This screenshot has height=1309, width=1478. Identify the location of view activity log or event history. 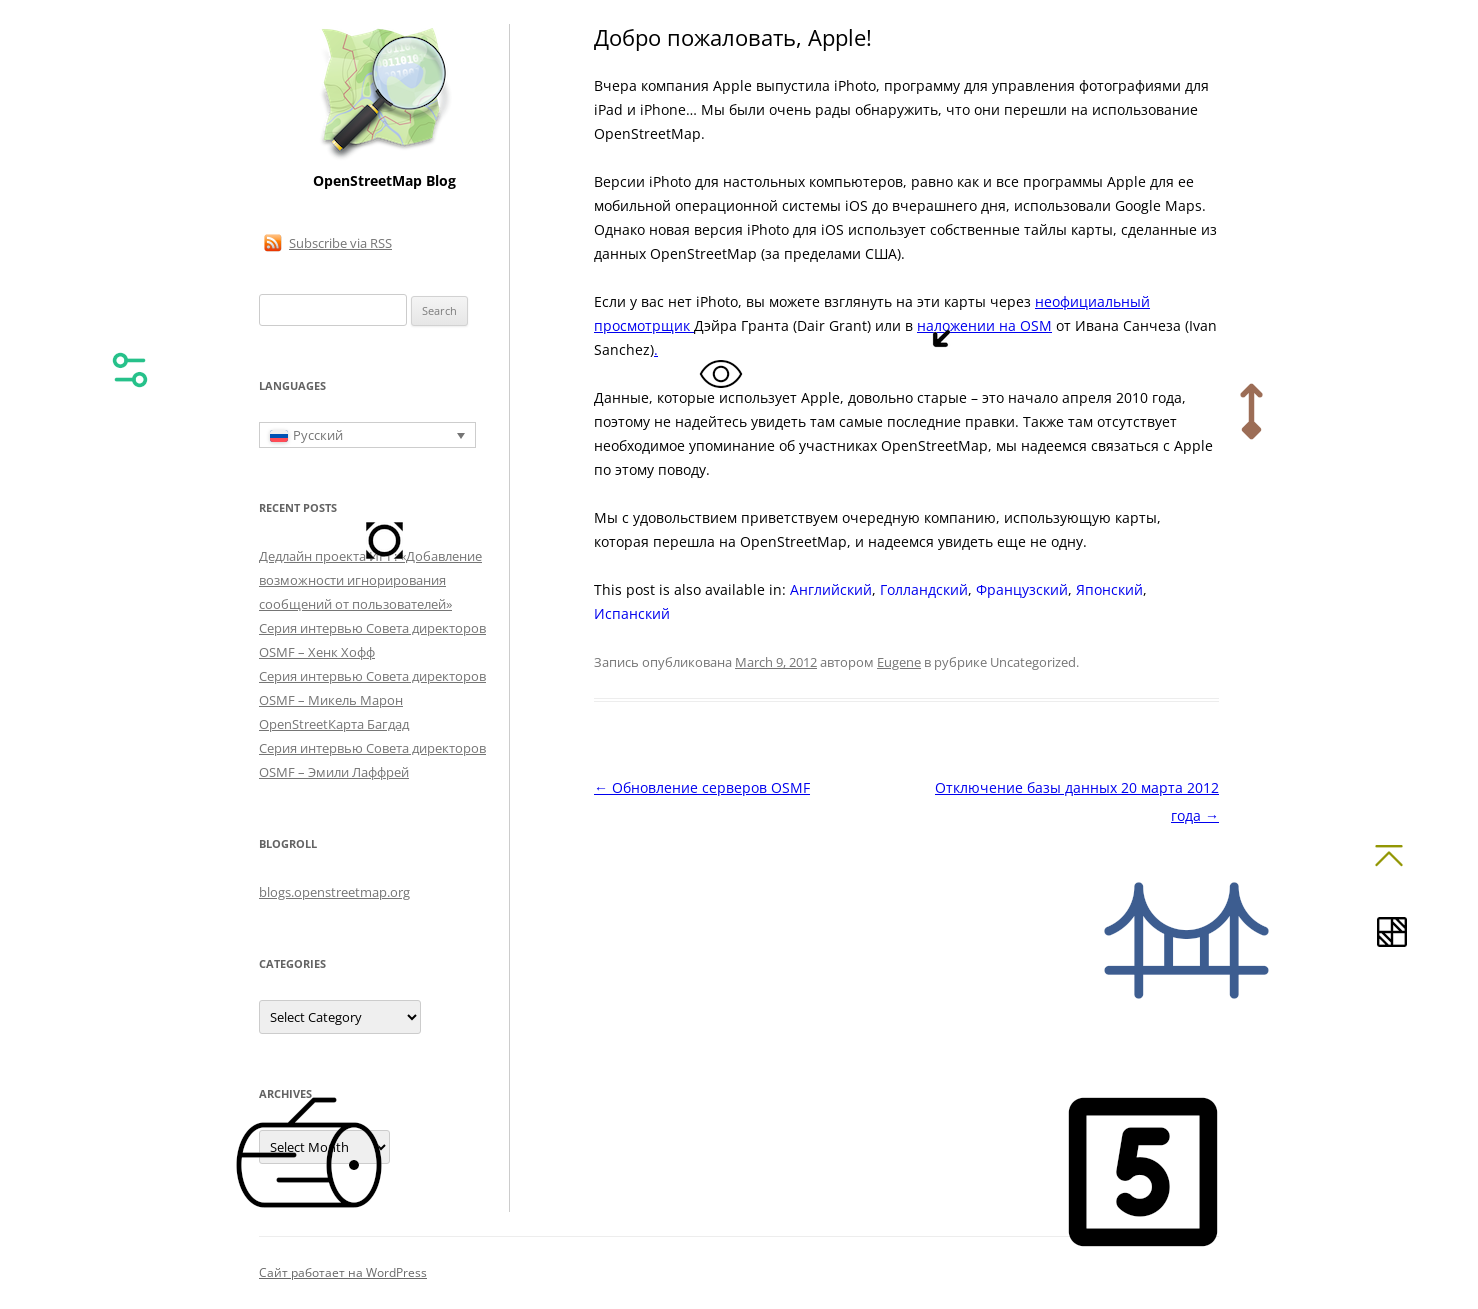
(309, 1160).